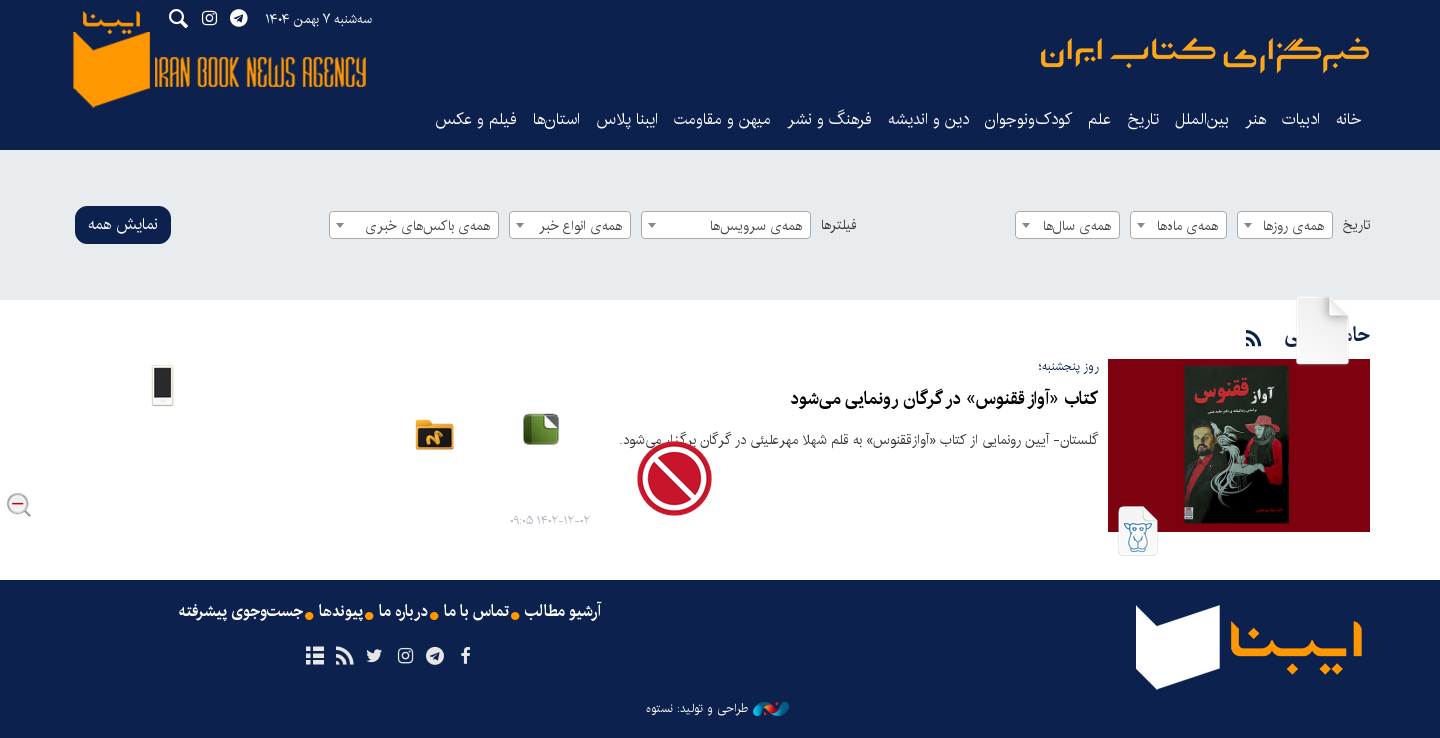 The width and height of the screenshot is (1440, 738). I want to click on open the Modo 3D modeling application folder, so click(434, 435).